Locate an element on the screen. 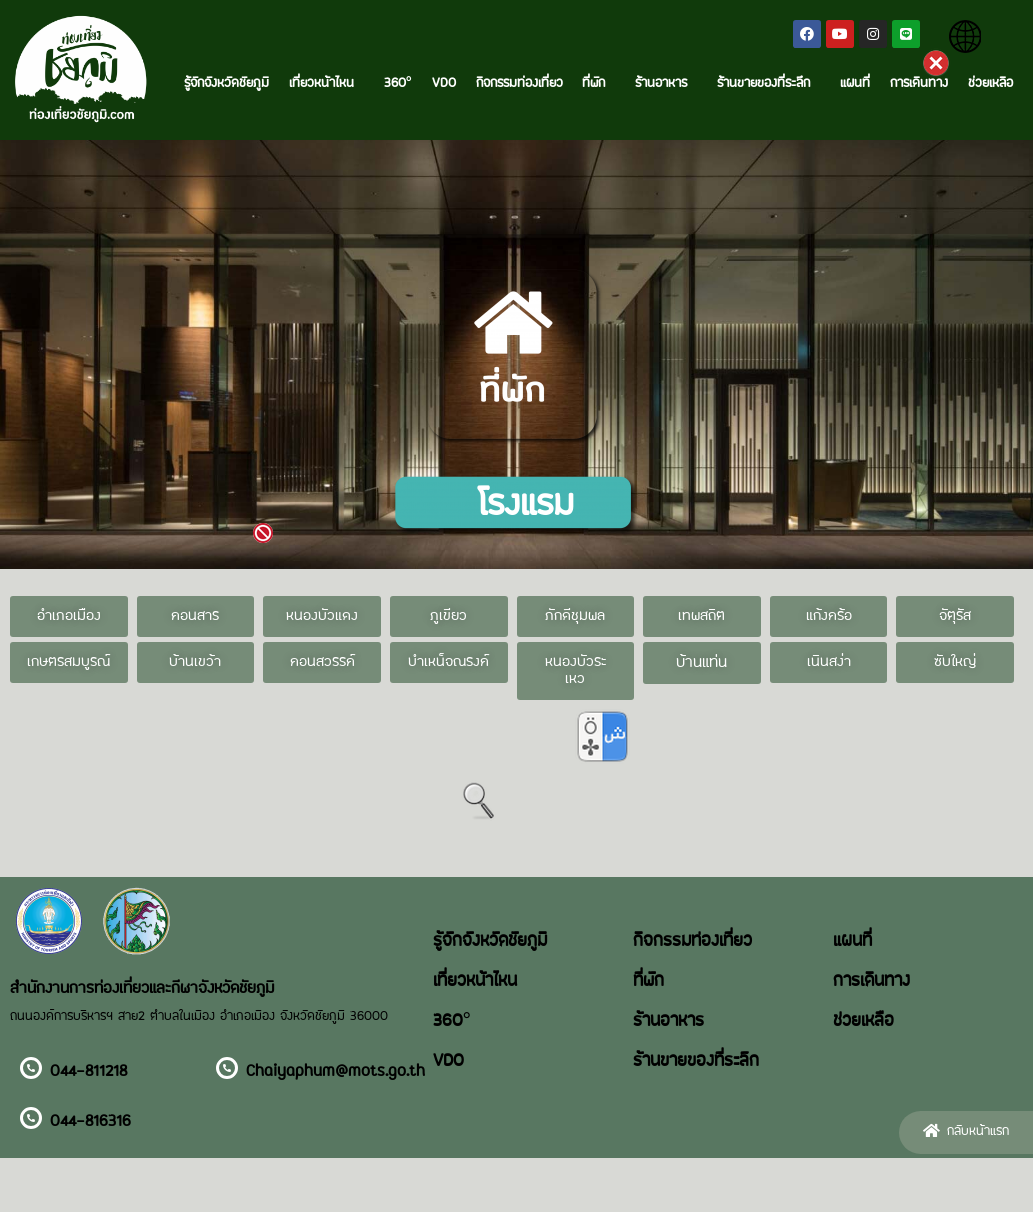  open the GNOME Characters app is located at coordinates (602, 736).